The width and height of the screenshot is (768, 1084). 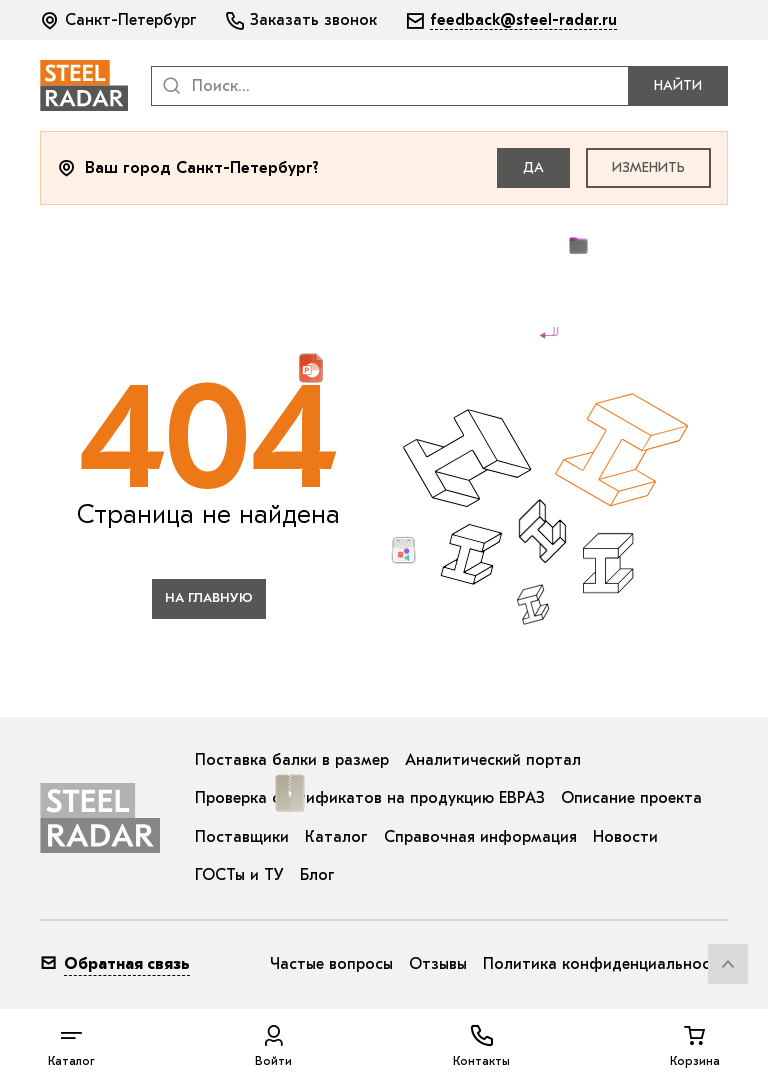 What do you see at coordinates (548, 331) in the screenshot?
I see `reply all to an email message` at bounding box center [548, 331].